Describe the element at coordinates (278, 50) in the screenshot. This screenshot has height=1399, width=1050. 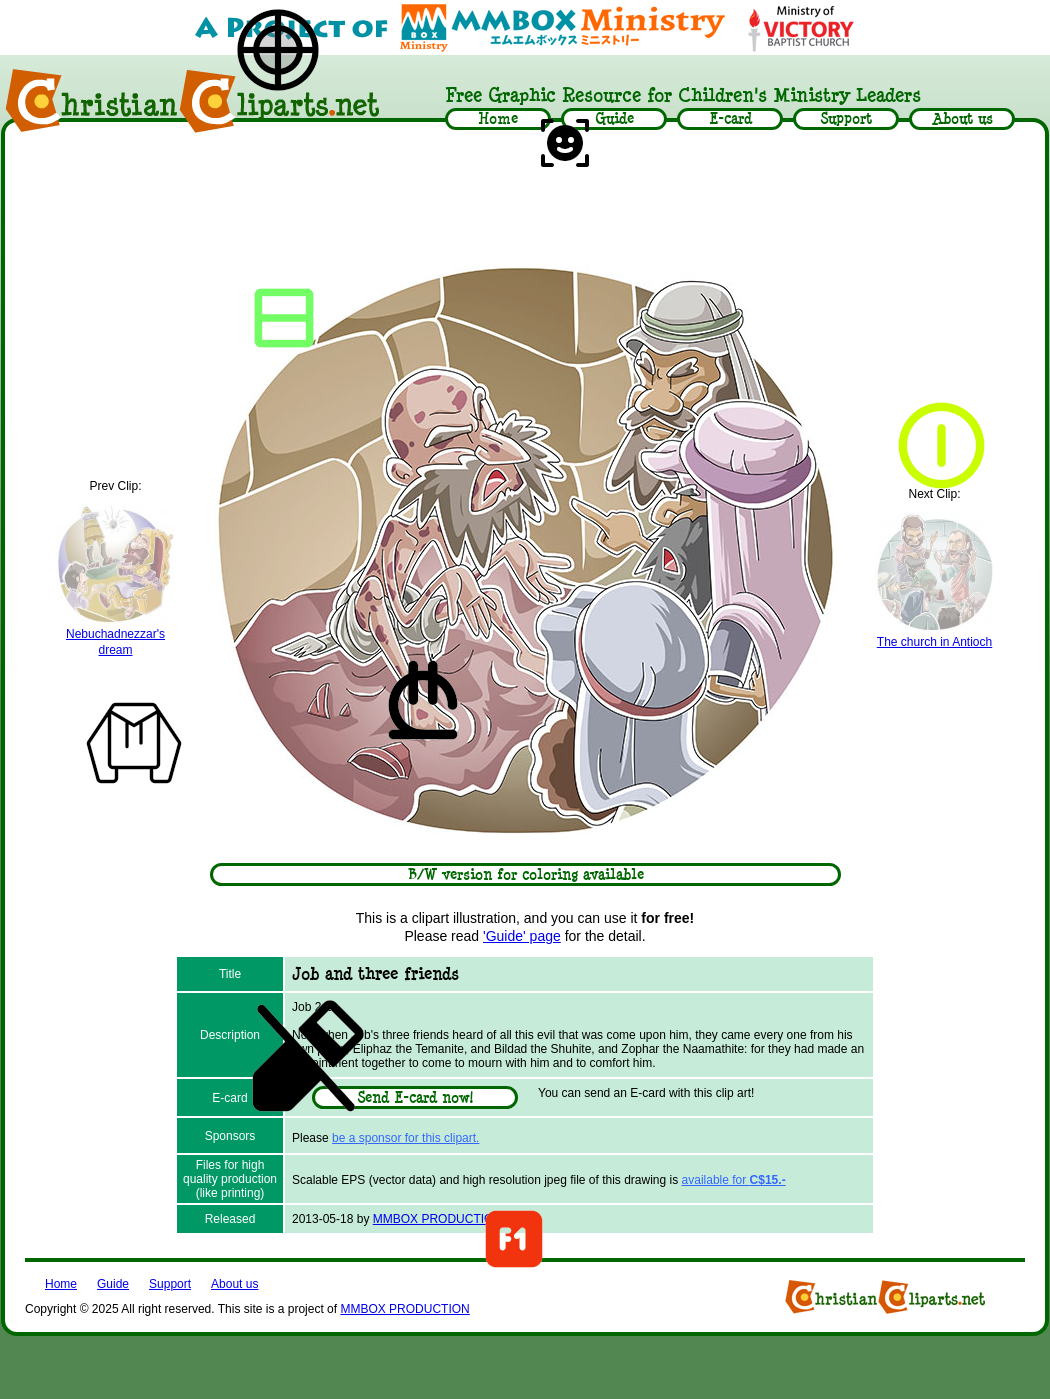
I see `view polar chart or radar graph data` at that location.